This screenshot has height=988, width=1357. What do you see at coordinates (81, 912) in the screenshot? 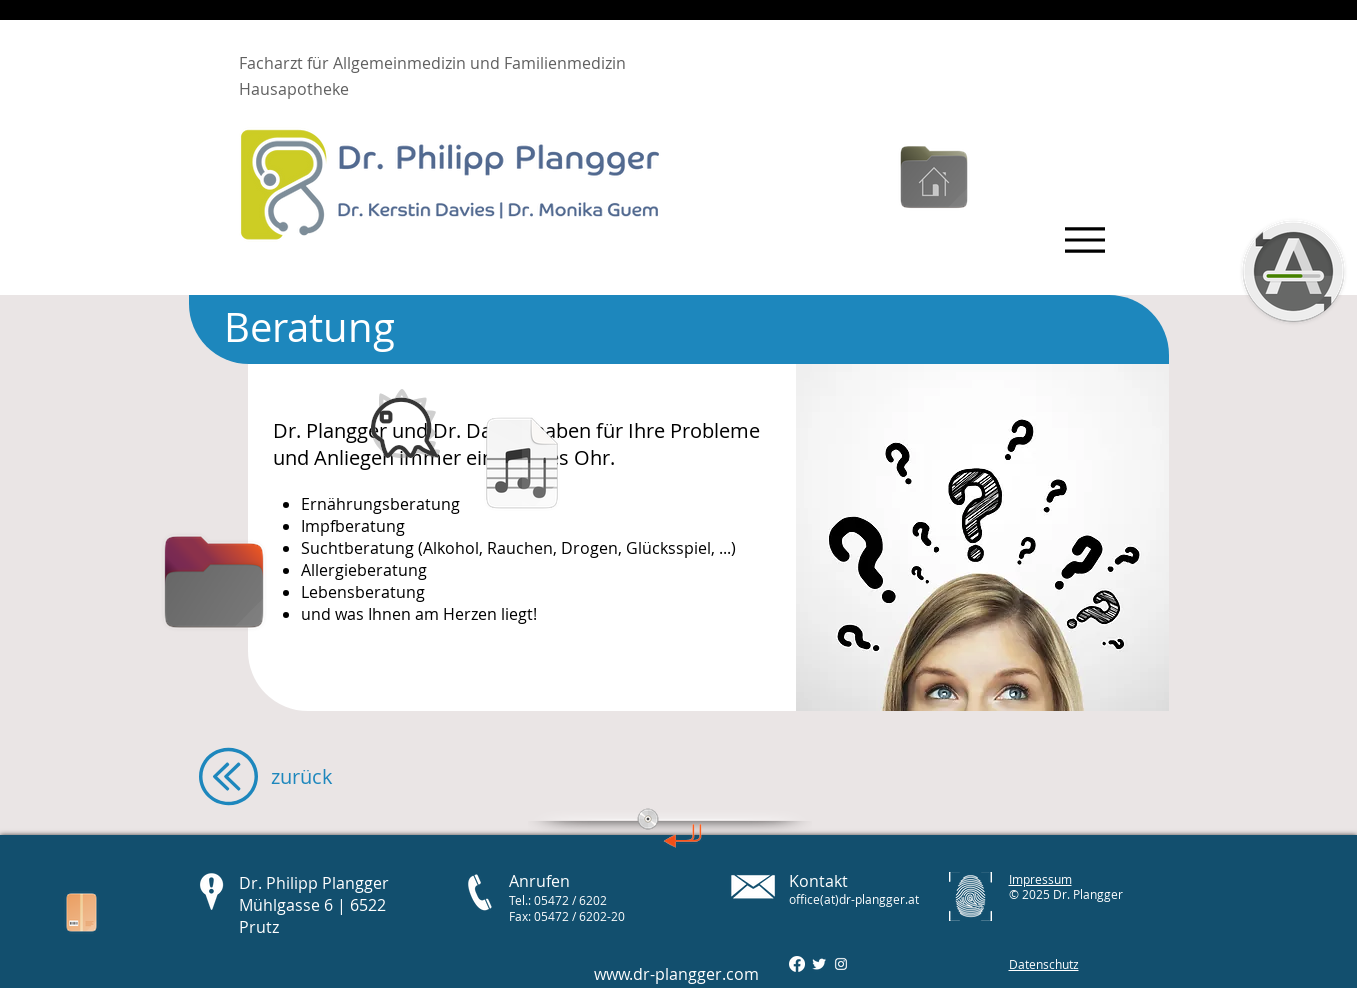
I see `open a package or archive file` at bounding box center [81, 912].